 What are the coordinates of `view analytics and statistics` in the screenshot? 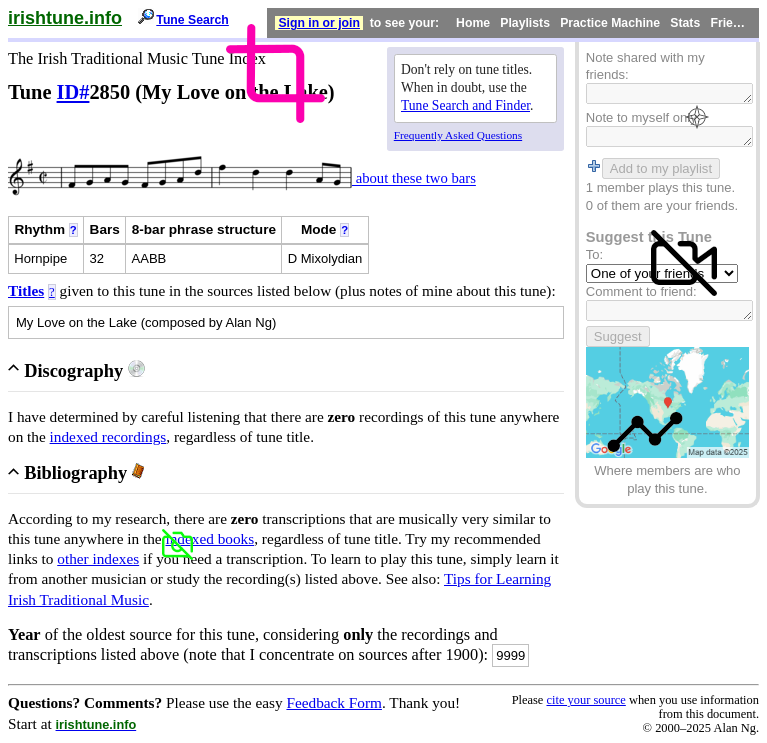 It's located at (645, 432).